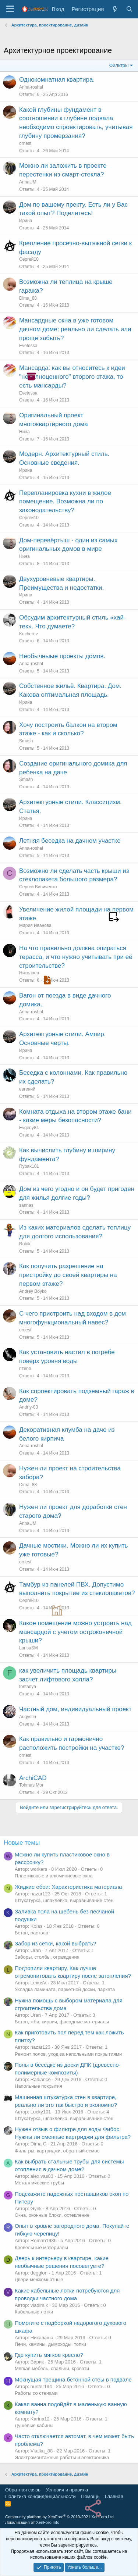 Image resolution: width=138 pixels, height=2576 pixels. I want to click on share content with others, so click(93, 2508).